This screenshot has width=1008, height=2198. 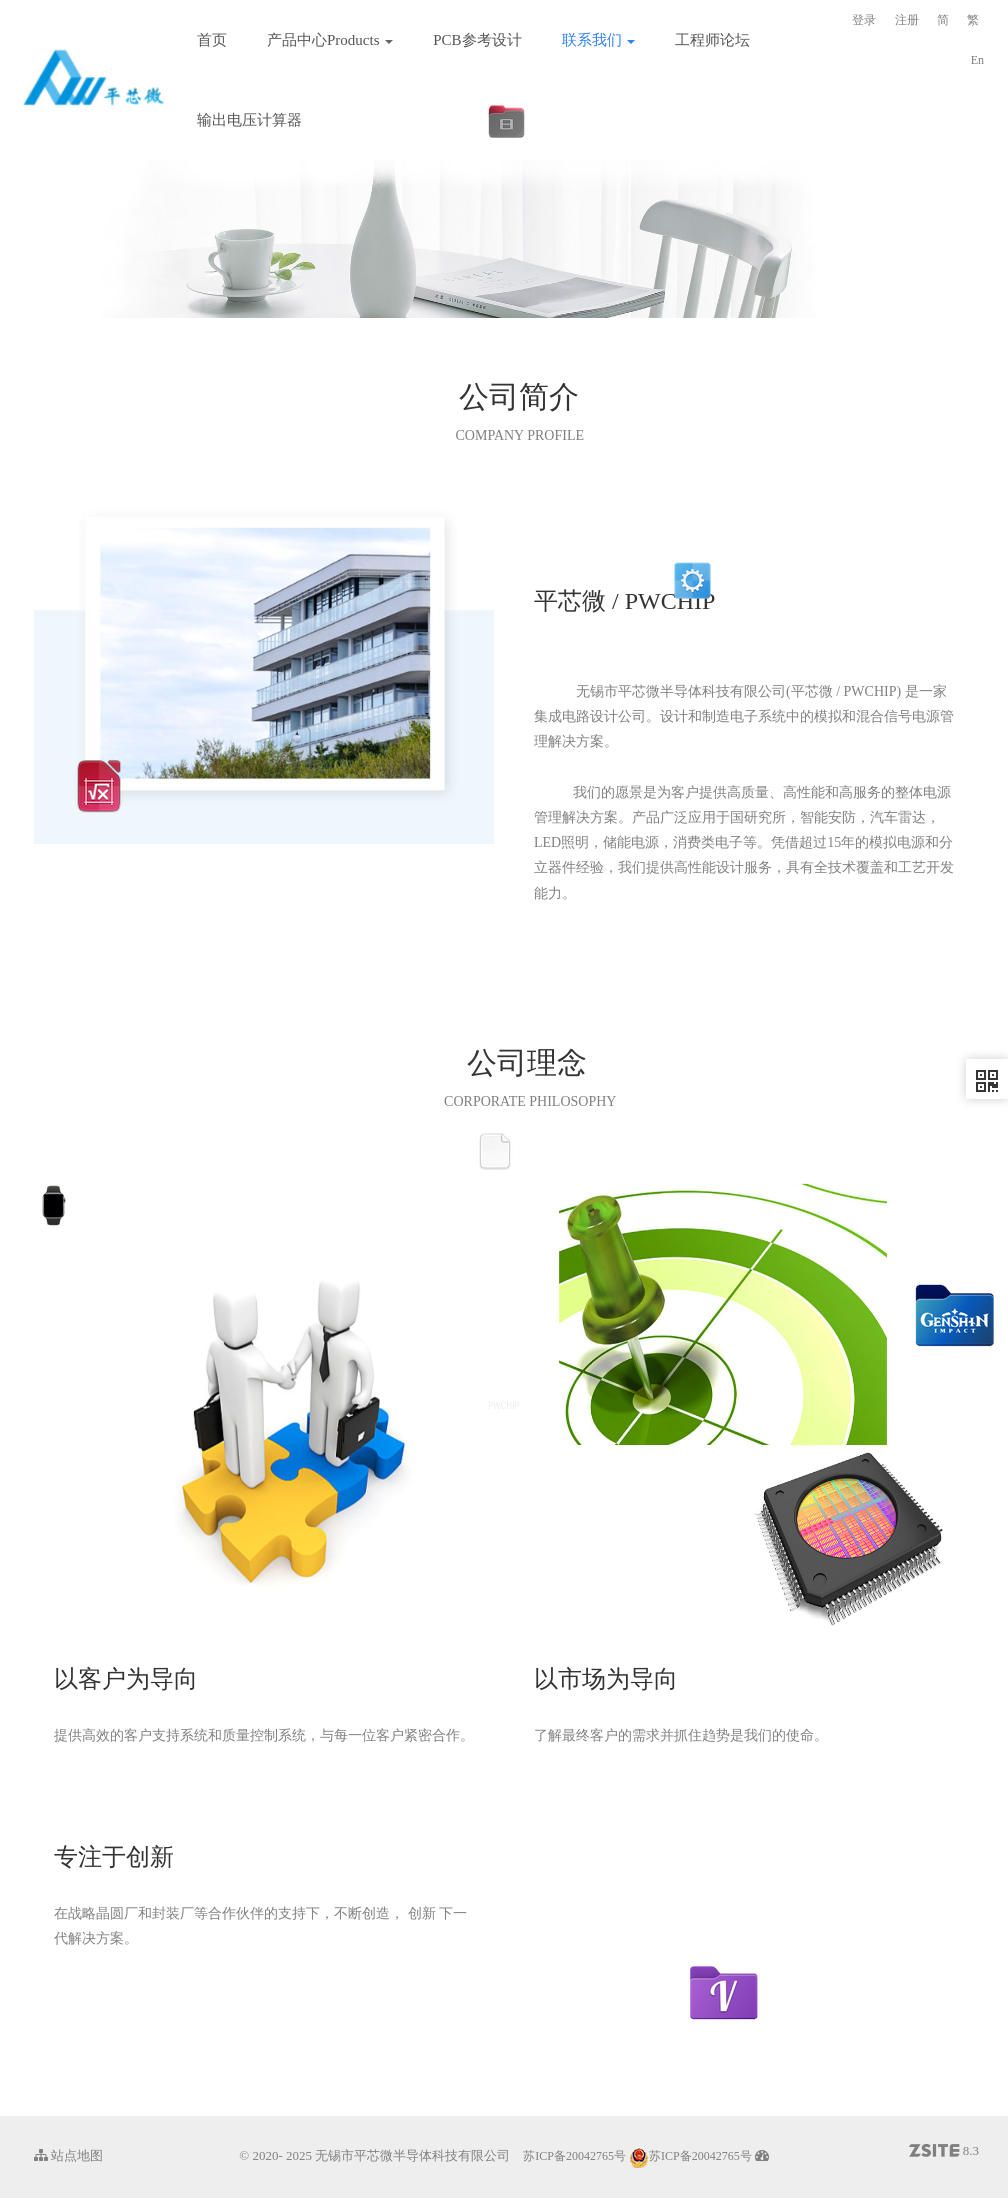 I want to click on open your videos folder, so click(x=506, y=121).